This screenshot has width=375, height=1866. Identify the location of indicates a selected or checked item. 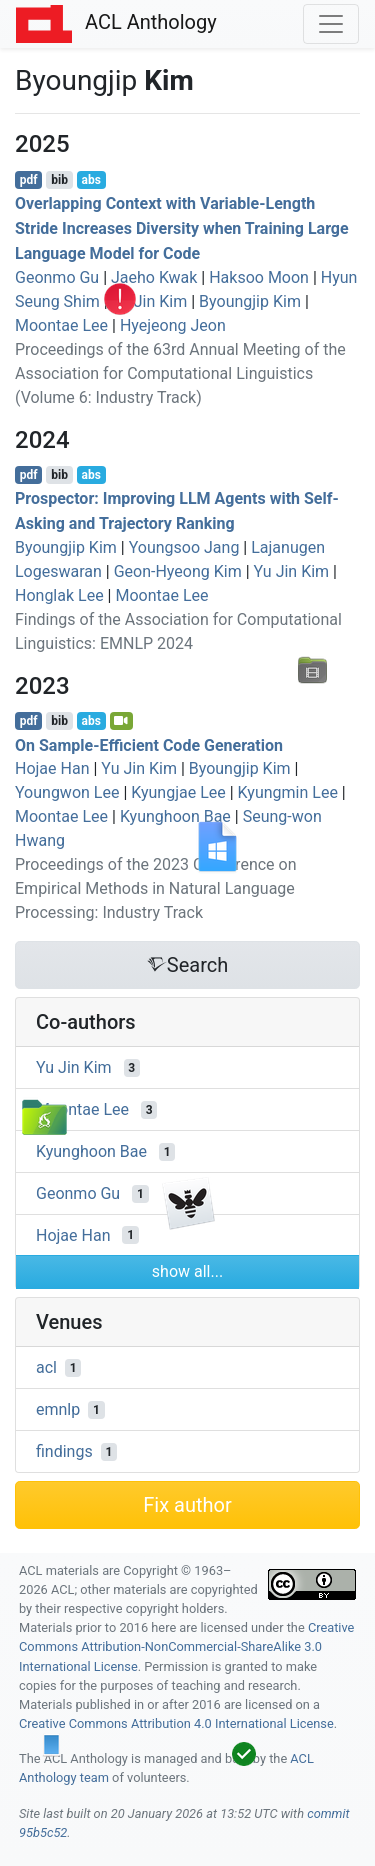
(244, 1754).